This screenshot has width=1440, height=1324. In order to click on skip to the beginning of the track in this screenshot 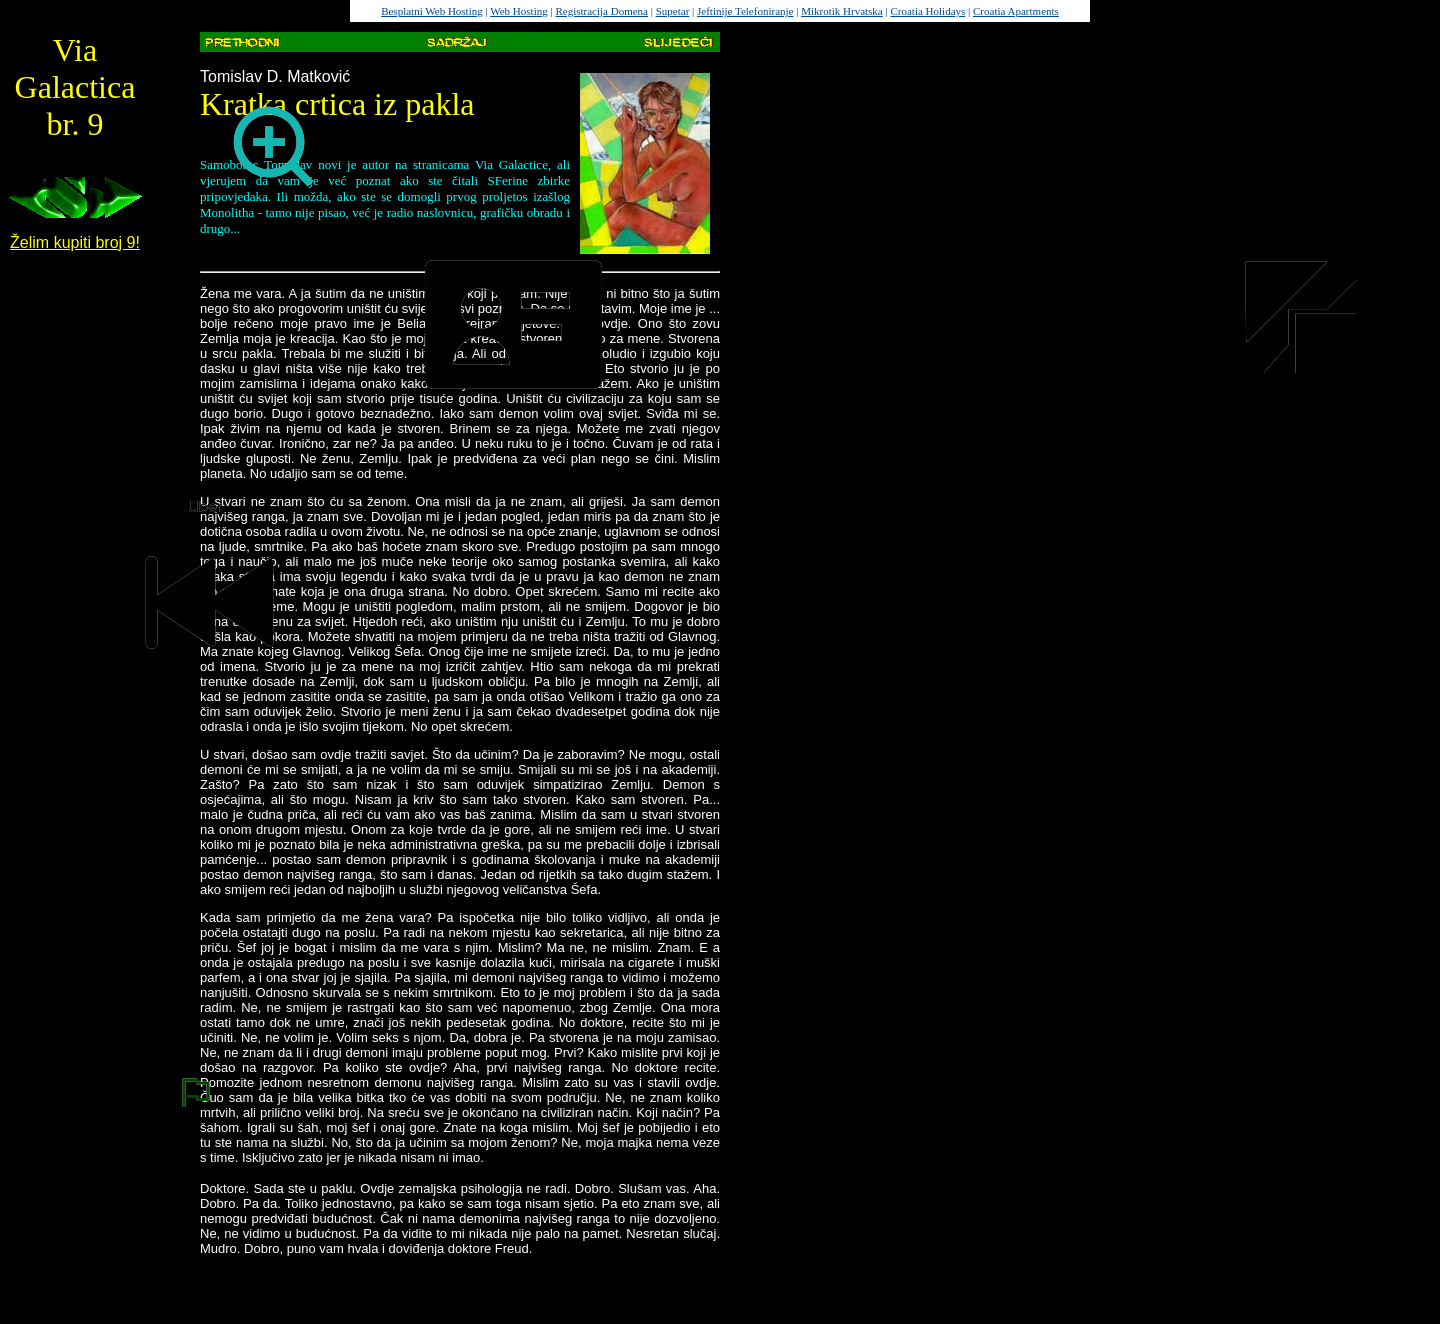, I will do `click(209, 602)`.